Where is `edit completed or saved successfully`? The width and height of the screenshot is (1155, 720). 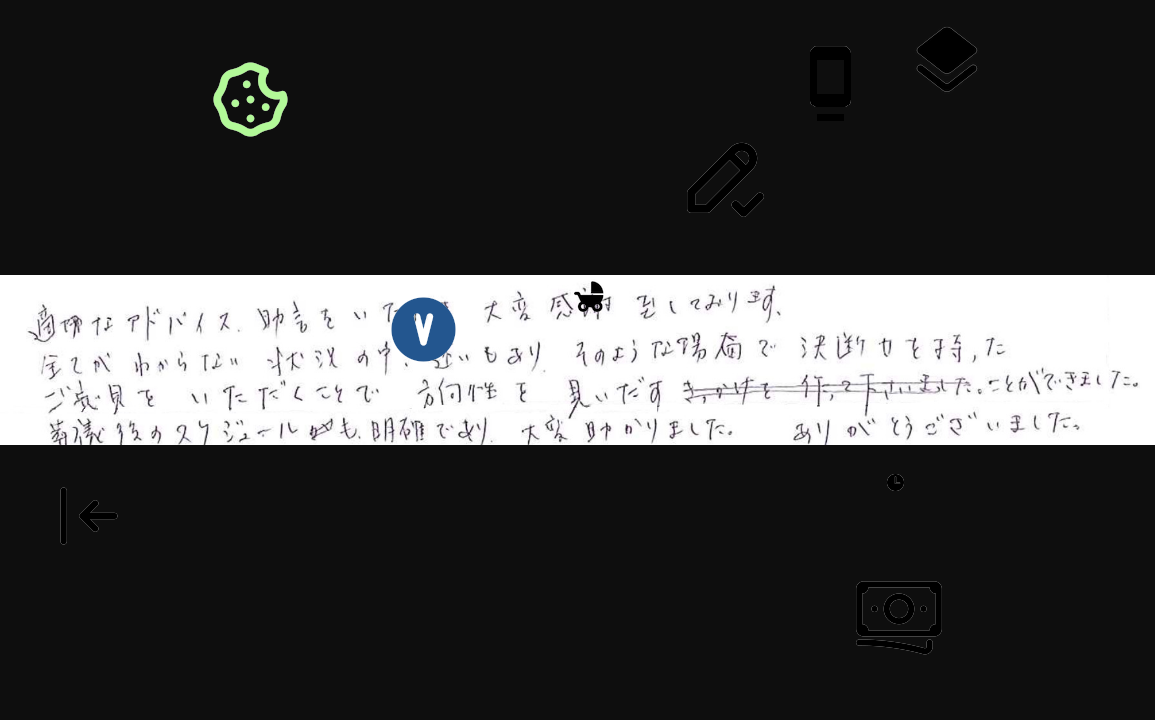 edit completed or saved successfully is located at coordinates (723, 176).